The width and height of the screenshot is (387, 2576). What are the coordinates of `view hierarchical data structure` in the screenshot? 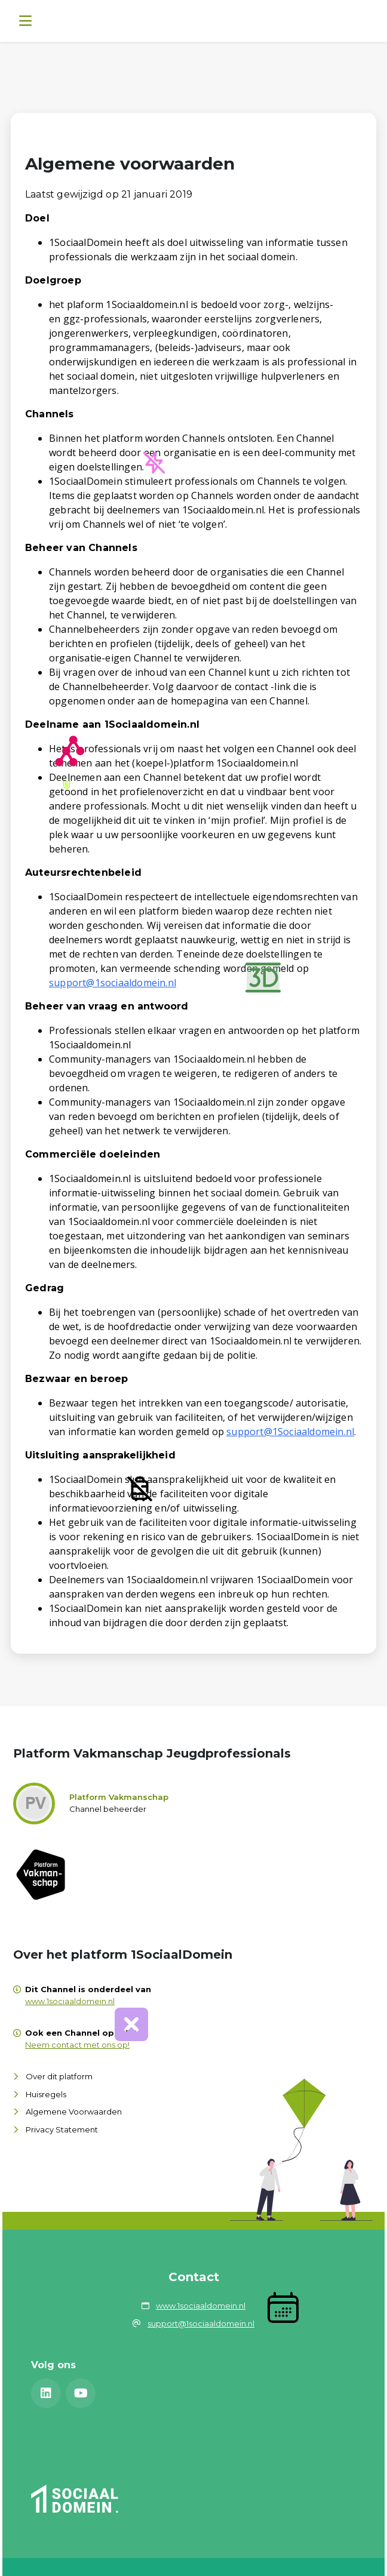 It's located at (70, 751).